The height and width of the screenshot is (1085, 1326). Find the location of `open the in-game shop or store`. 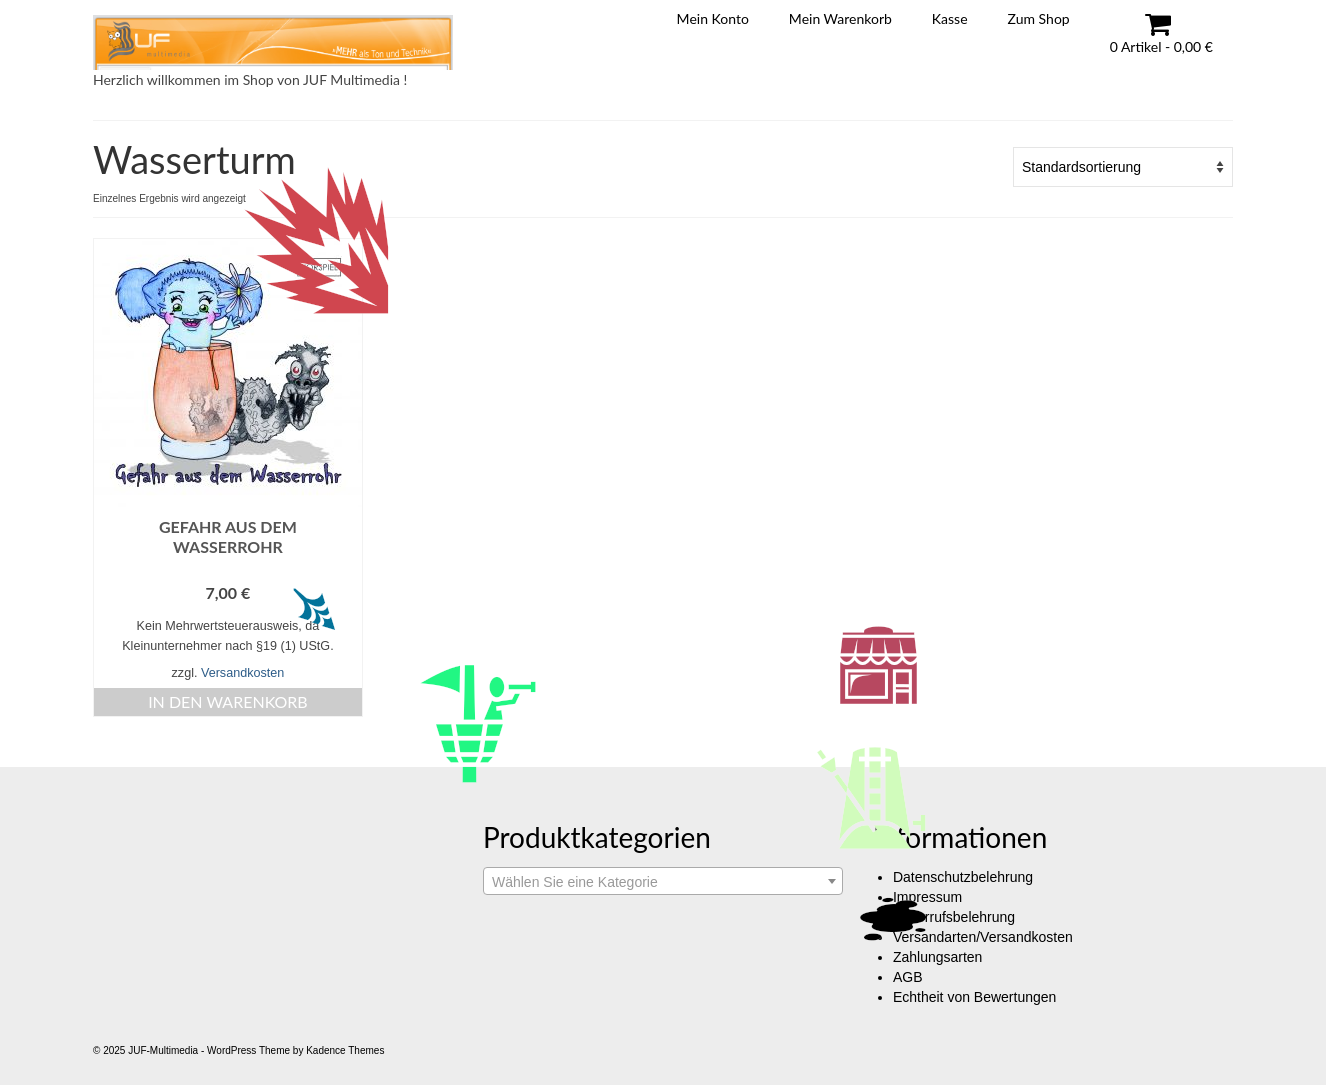

open the in-game shop or store is located at coordinates (878, 665).